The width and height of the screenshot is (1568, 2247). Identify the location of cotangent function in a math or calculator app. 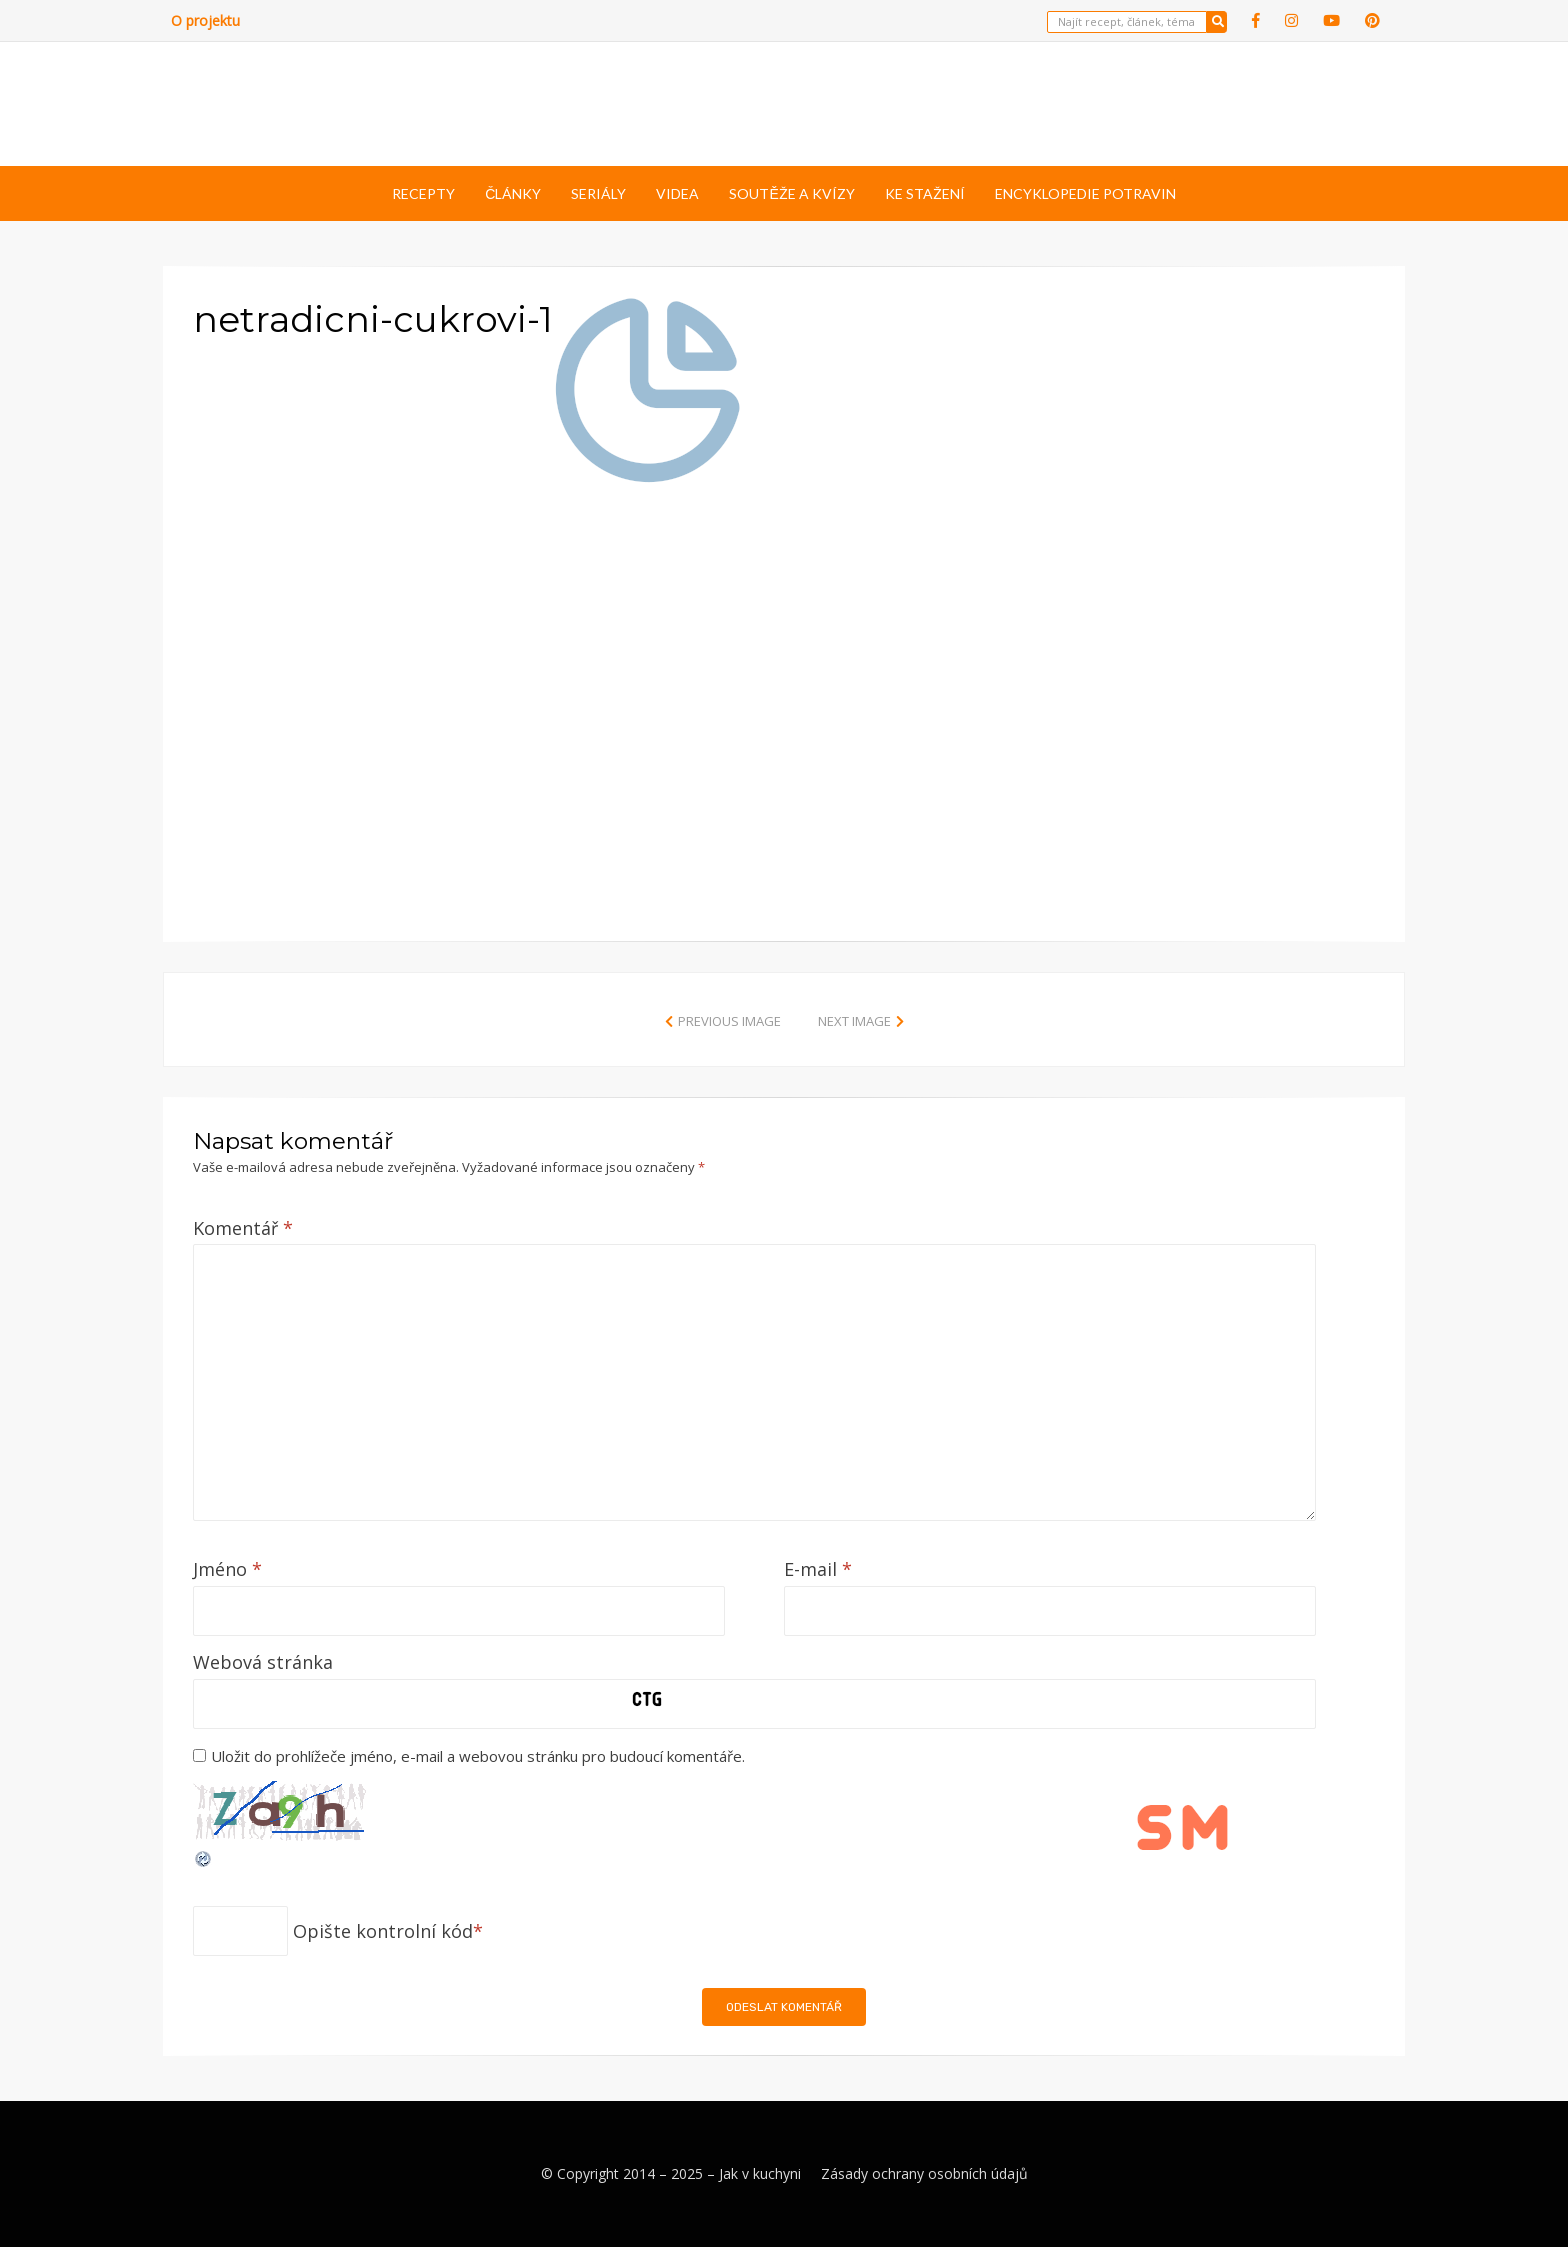
(647, 1699).